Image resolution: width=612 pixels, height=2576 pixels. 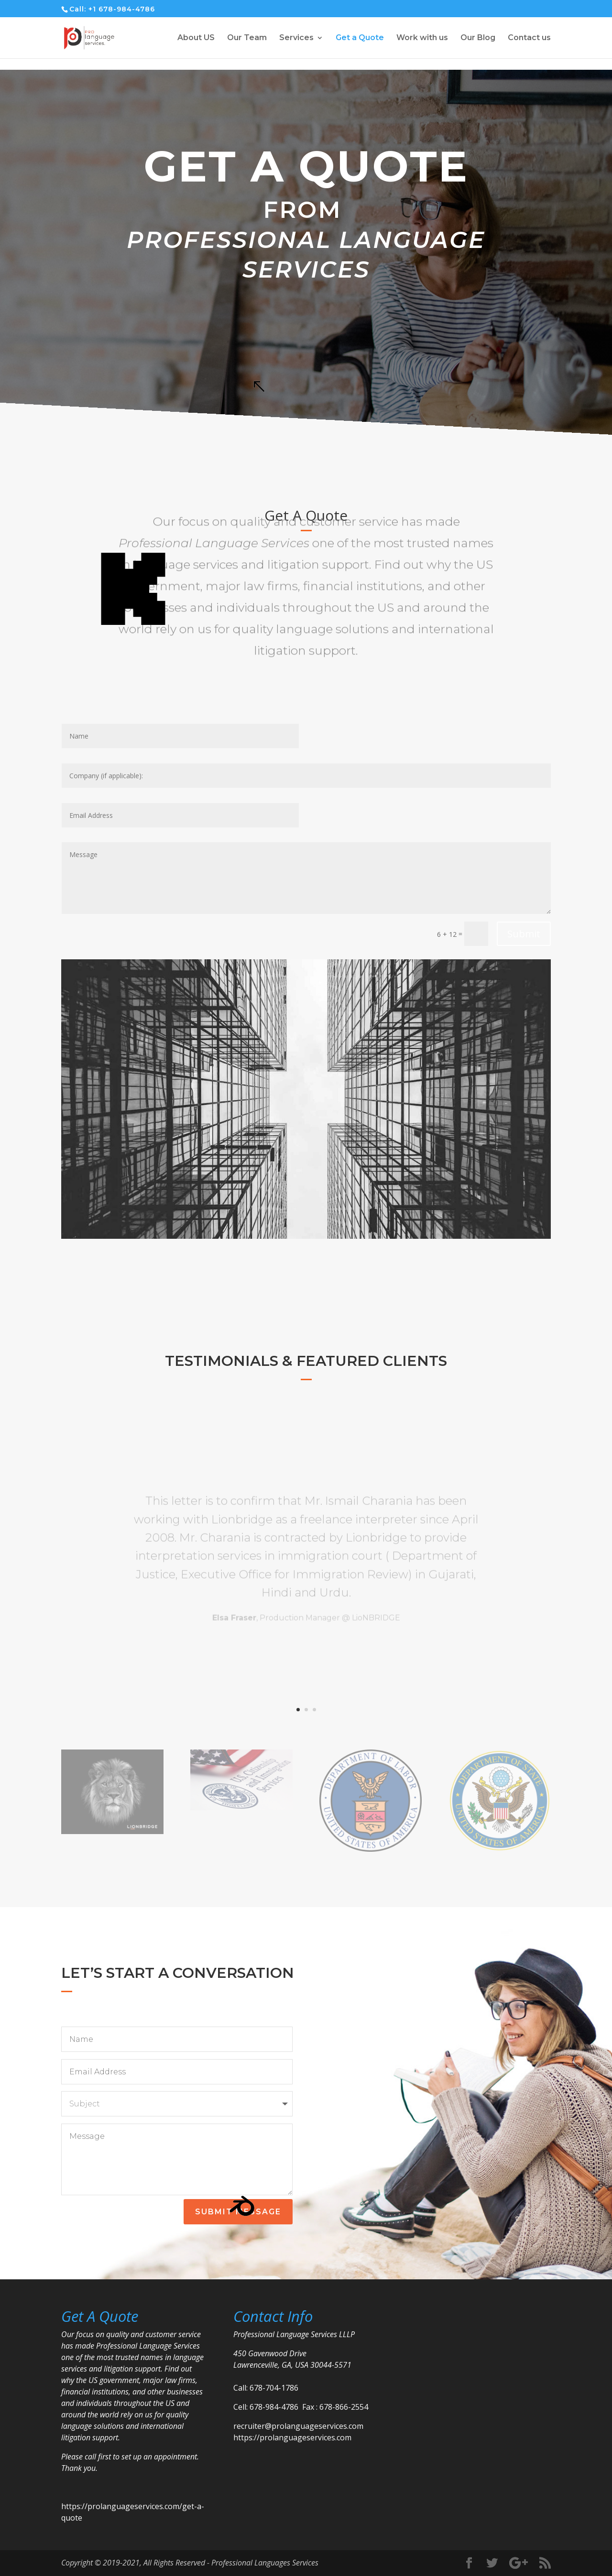 I want to click on open blender 3D modeling application, so click(x=242, y=2206).